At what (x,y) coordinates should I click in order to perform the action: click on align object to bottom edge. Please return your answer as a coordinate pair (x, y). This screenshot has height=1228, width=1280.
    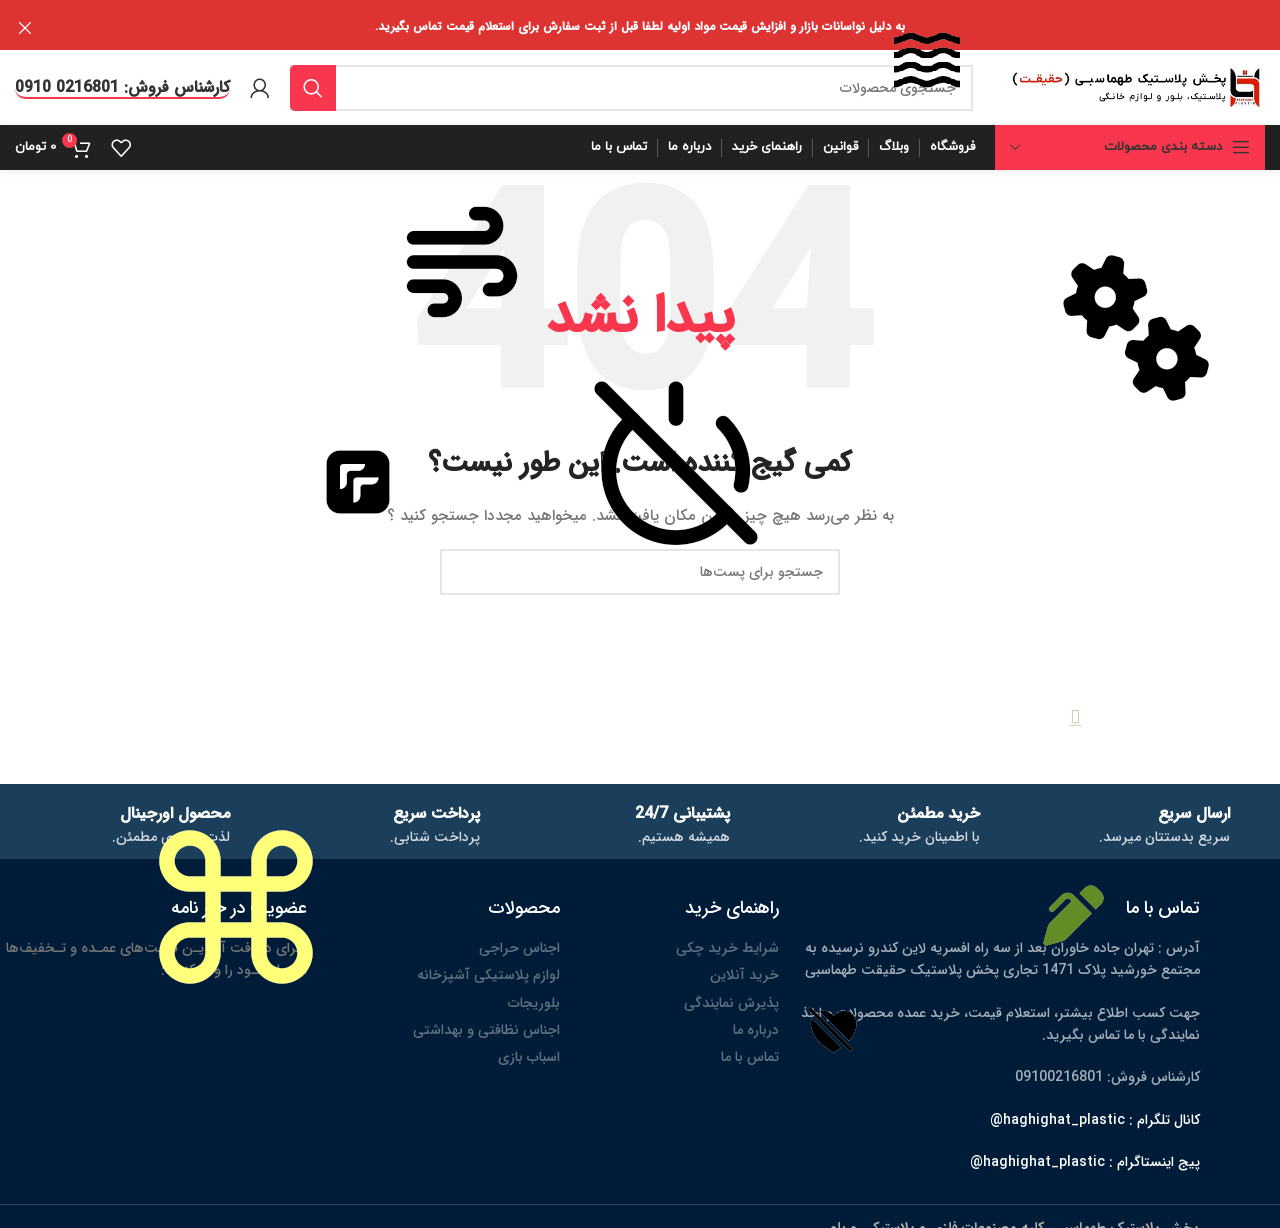
    Looking at the image, I should click on (1075, 717).